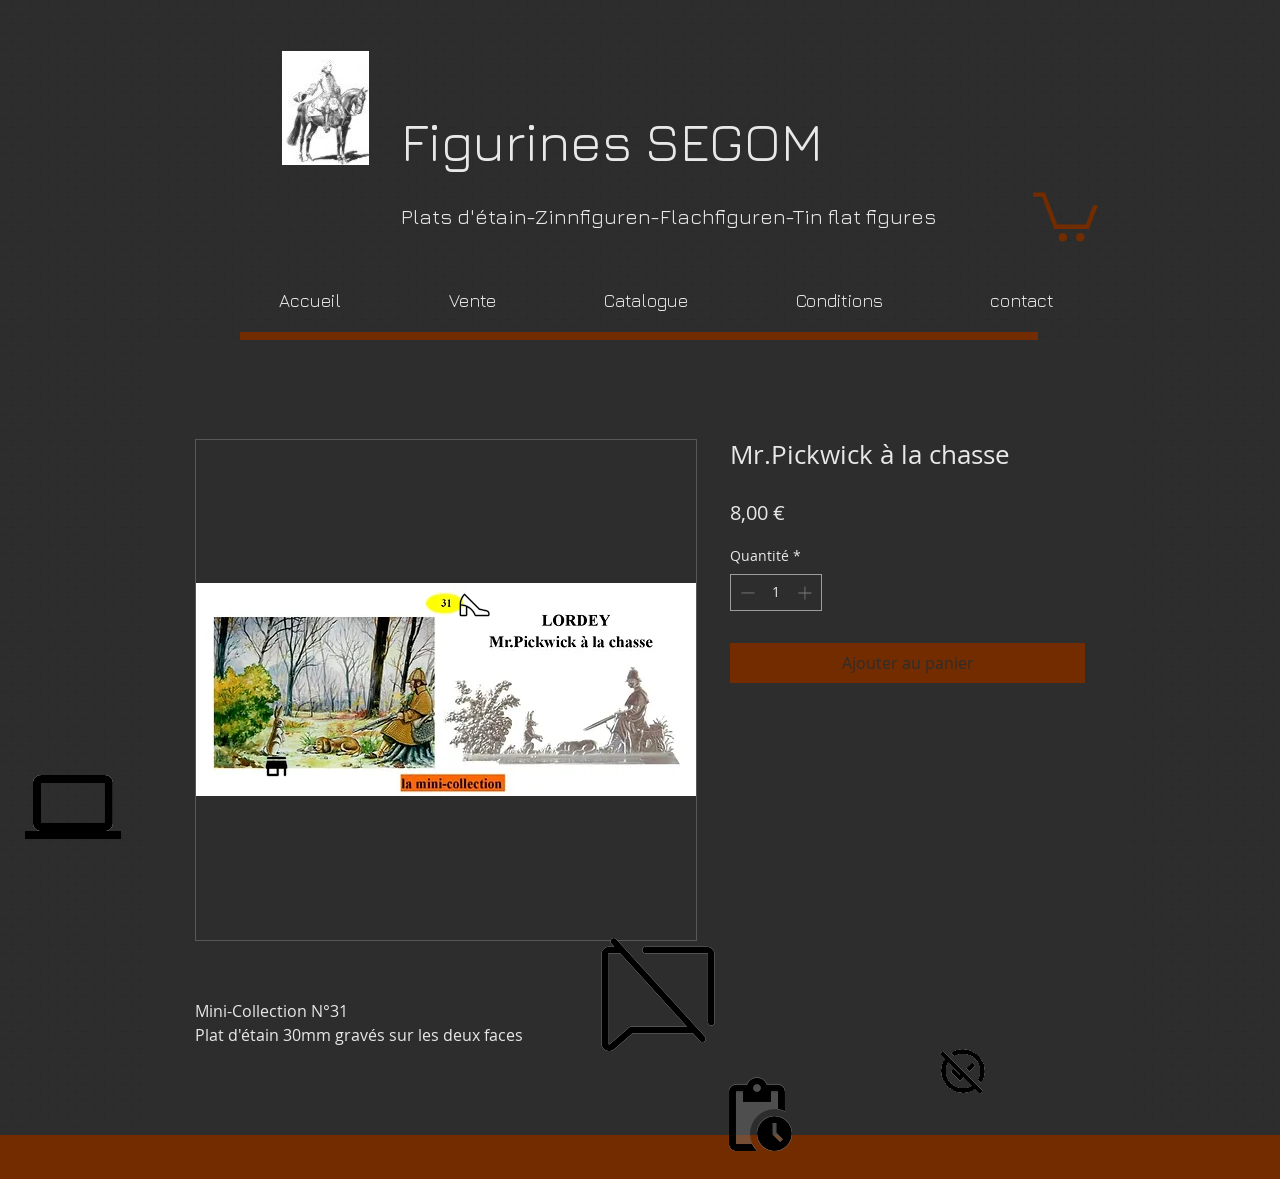 The width and height of the screenshot is (1280, 1179). What do you see at coordinates (276, 766) in the screenshot?
I see `find nearby stores or shops` at bounding box center [276, 766].